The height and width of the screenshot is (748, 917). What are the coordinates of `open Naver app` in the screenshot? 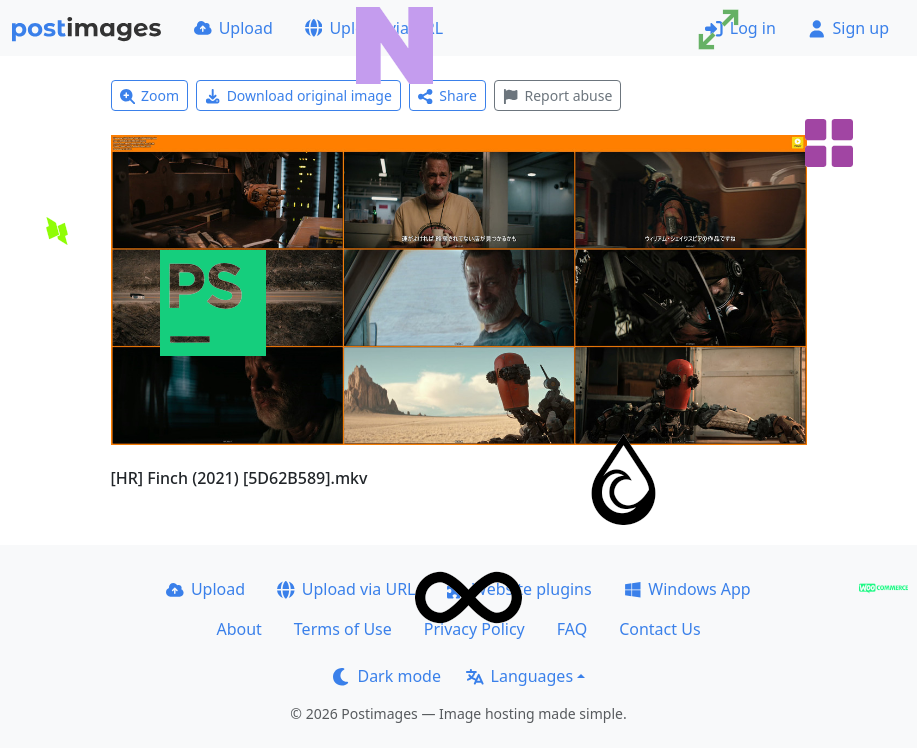 It's located at (394, 45).